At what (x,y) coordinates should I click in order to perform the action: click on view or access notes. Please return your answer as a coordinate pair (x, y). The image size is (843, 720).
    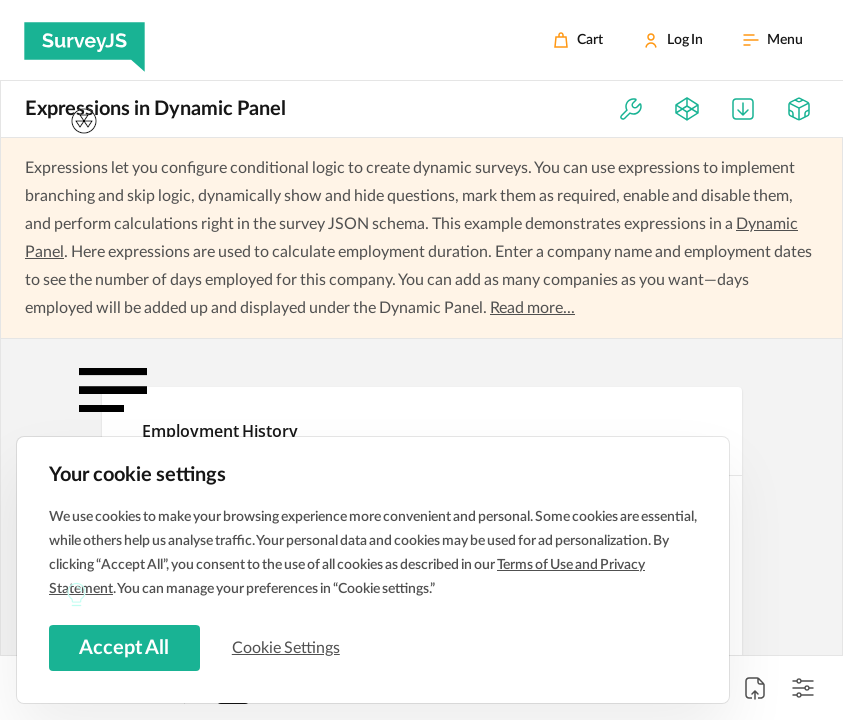
    Looking at the image, I should click on (113, 390).